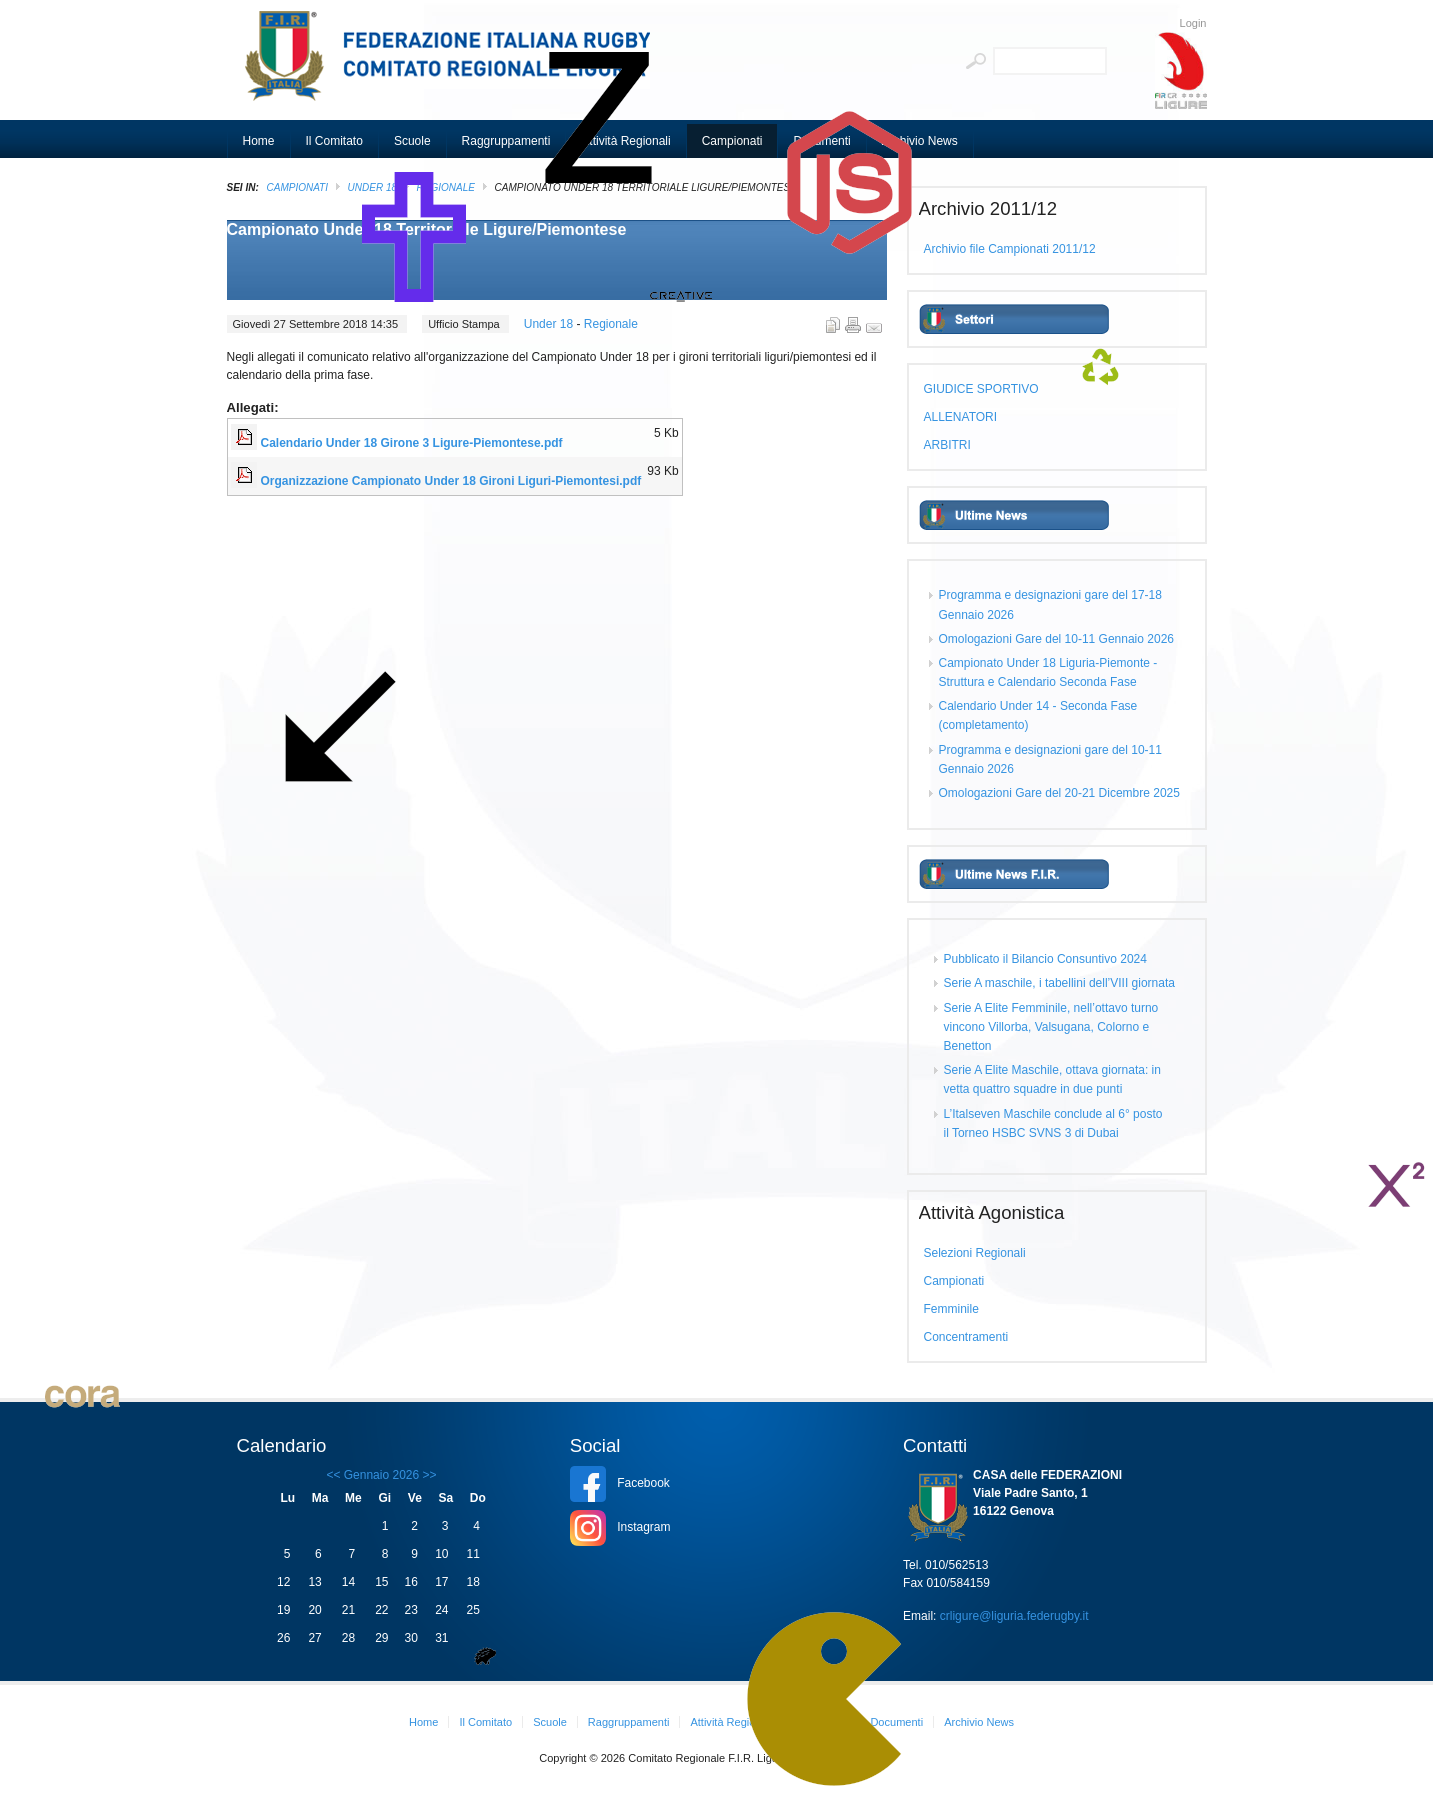 Image resolution: width=1433 pixels, height=1806 pixels. What do you see at coordinates (834, 1699) in the screenshot?
I see `open games or gaming section` at bounding box center [834, 1699].